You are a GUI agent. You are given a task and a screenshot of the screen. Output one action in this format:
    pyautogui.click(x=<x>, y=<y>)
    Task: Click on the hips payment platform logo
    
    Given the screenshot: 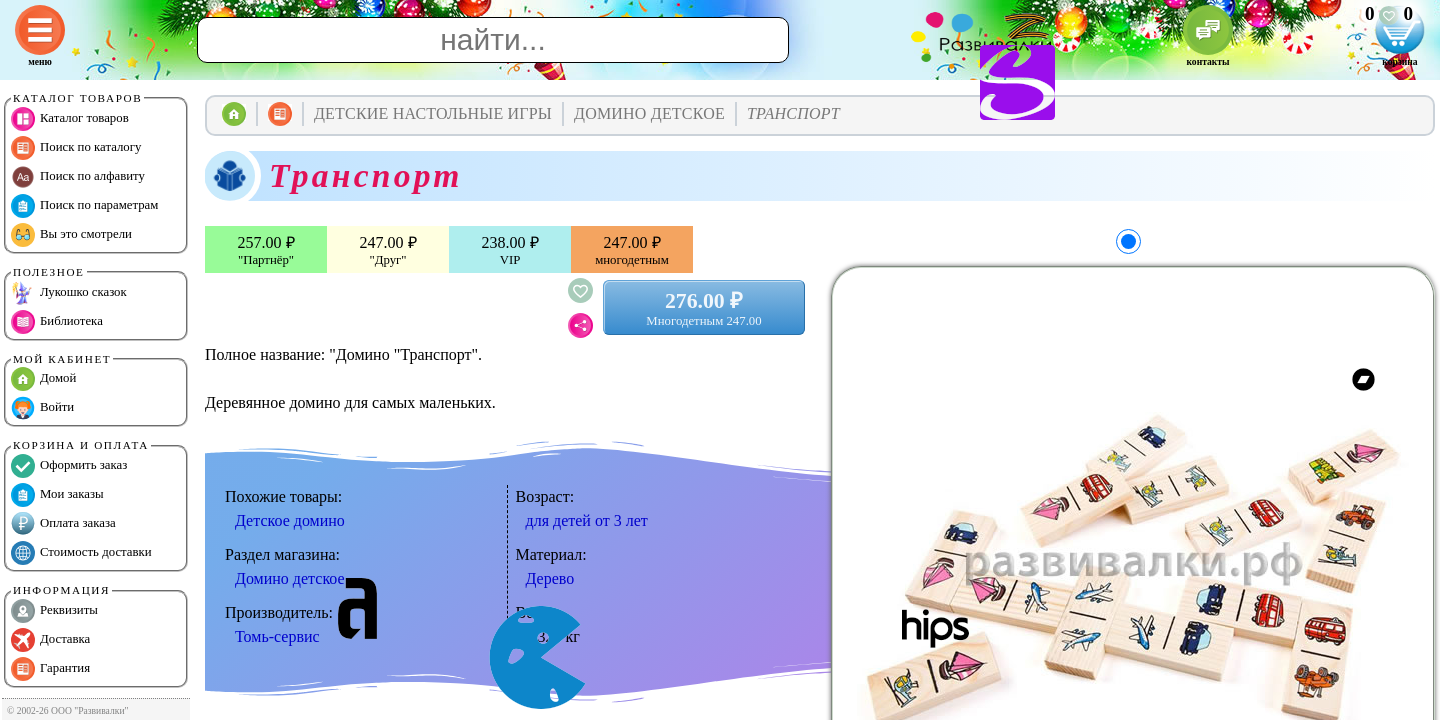 What is the action you would take?
    pyautogui.click(x=935, y=628)
    